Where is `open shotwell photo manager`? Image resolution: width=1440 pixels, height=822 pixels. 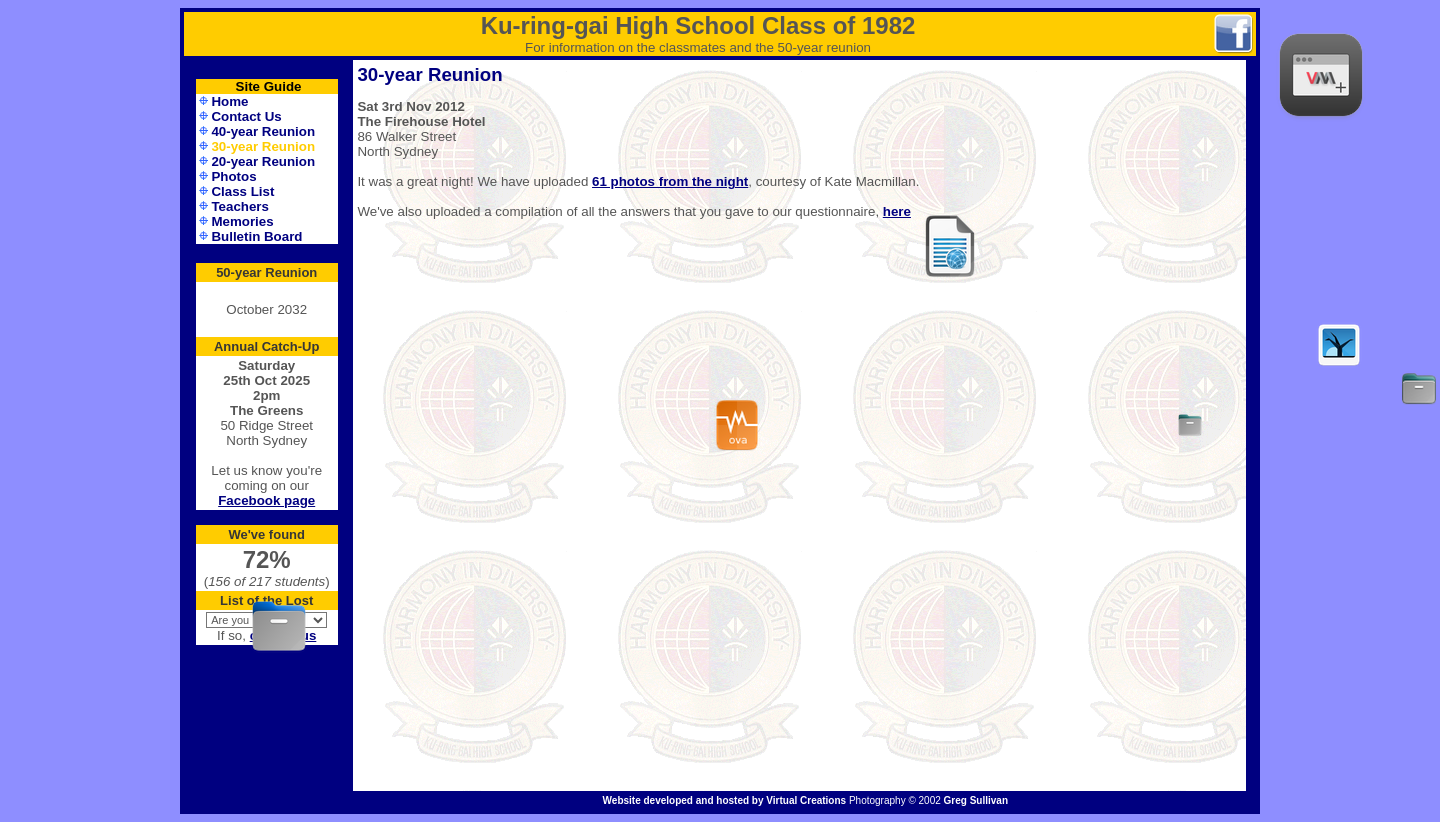 open shotwell photo manager is located at coordinates (1339, 345).